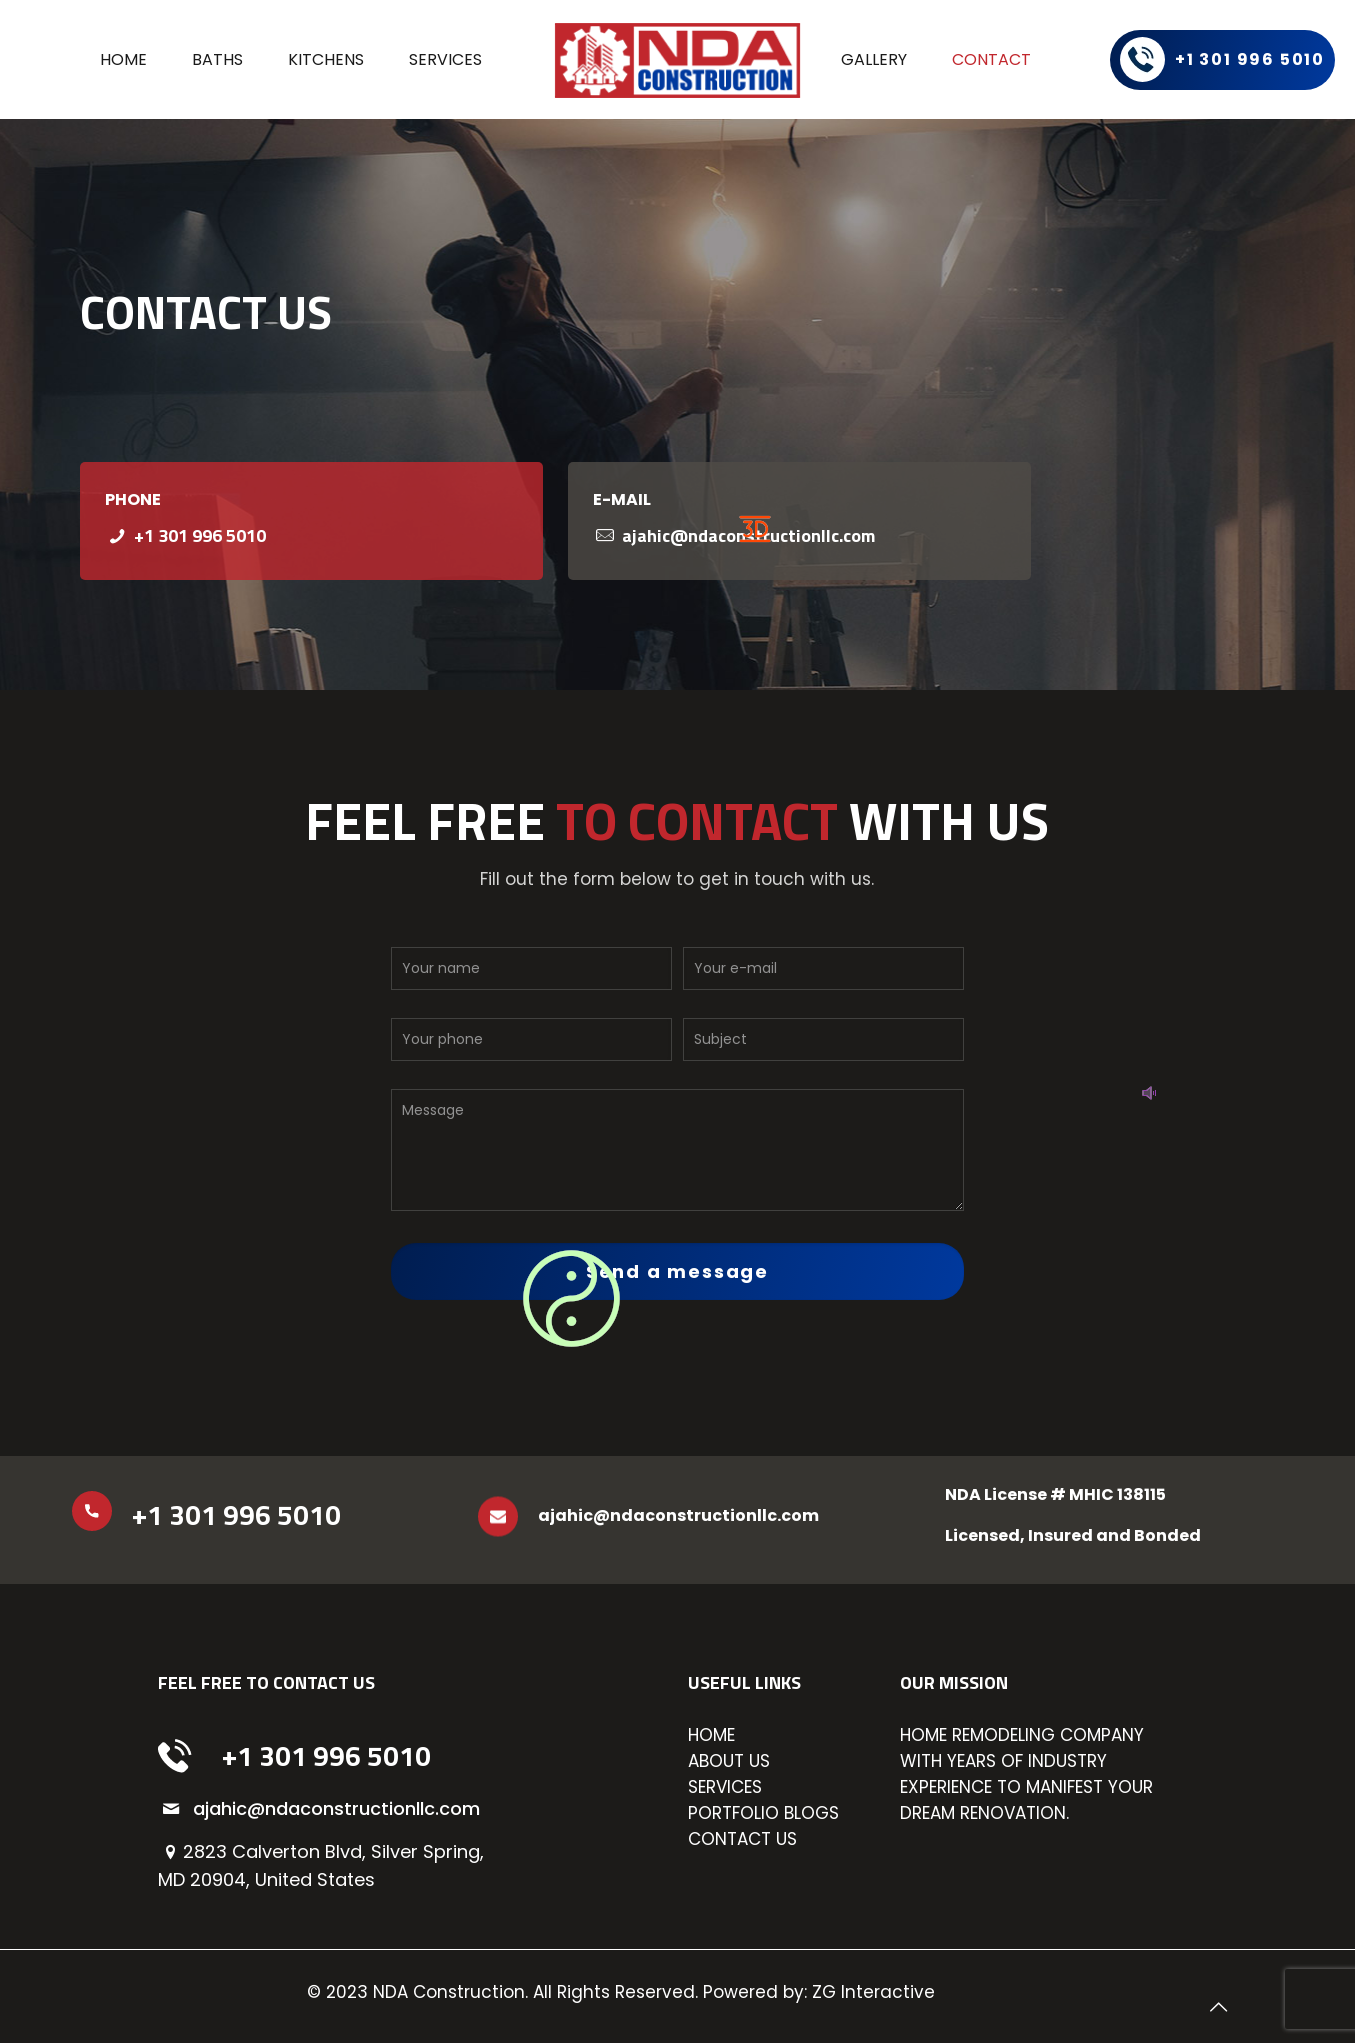 The height and width of the screenshot is (2043, 1355). Describe the element at coordinates (755, 529) in the screenshot. I see `switch to 3D view mode` at that location.